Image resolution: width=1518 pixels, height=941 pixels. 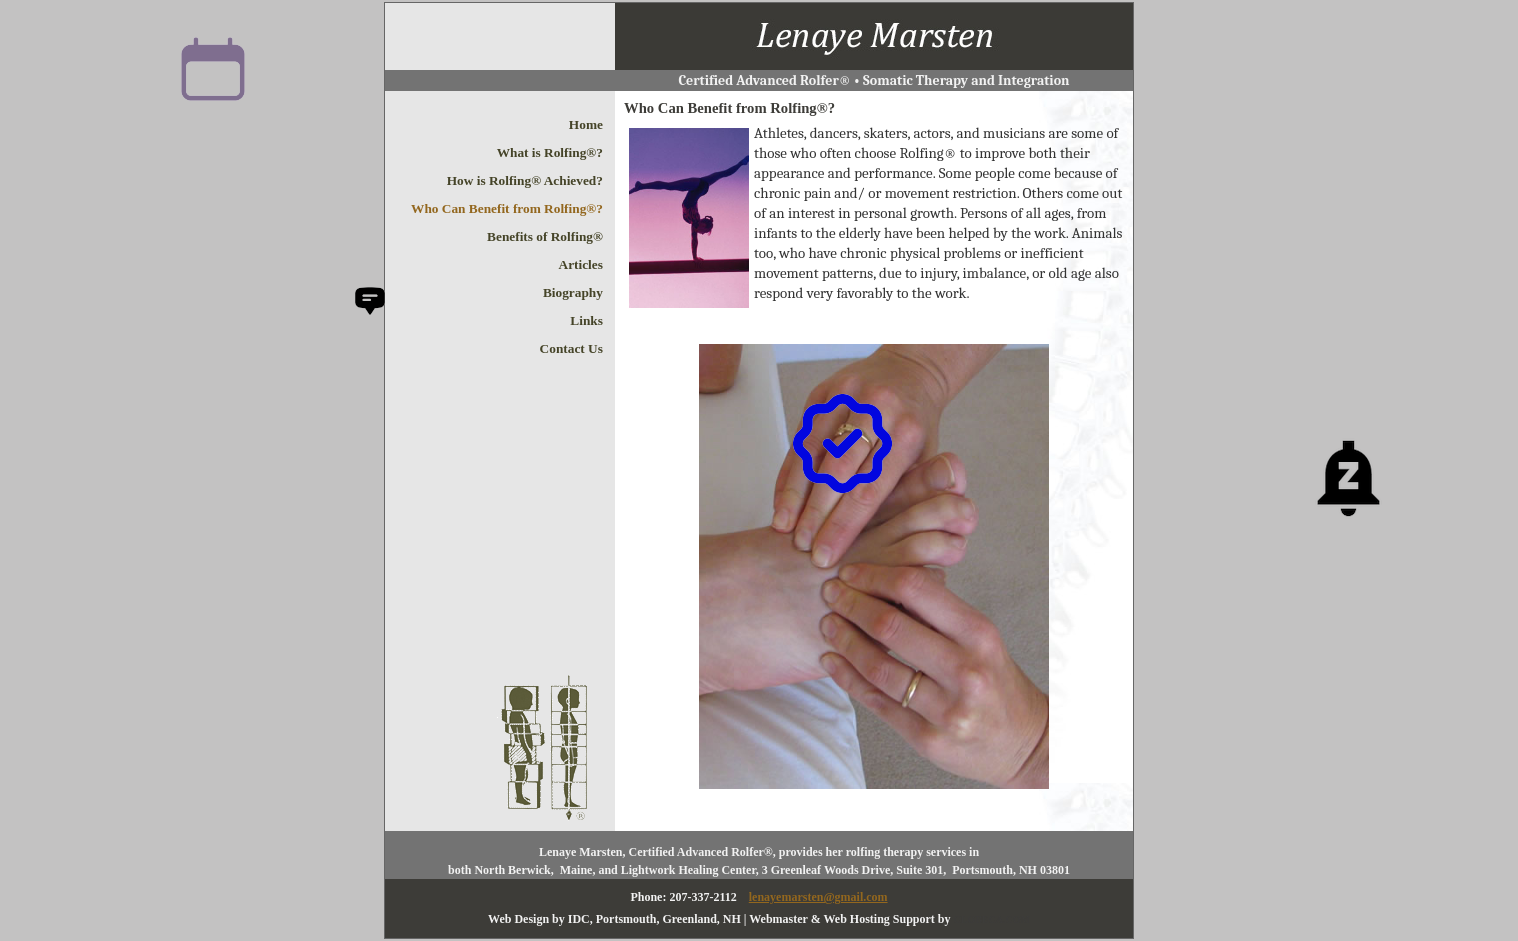 What do you see at coordinates (842, 443) in the screenshot?
I see `verified or authenticated status indicator` at bounding box center [842, 443].